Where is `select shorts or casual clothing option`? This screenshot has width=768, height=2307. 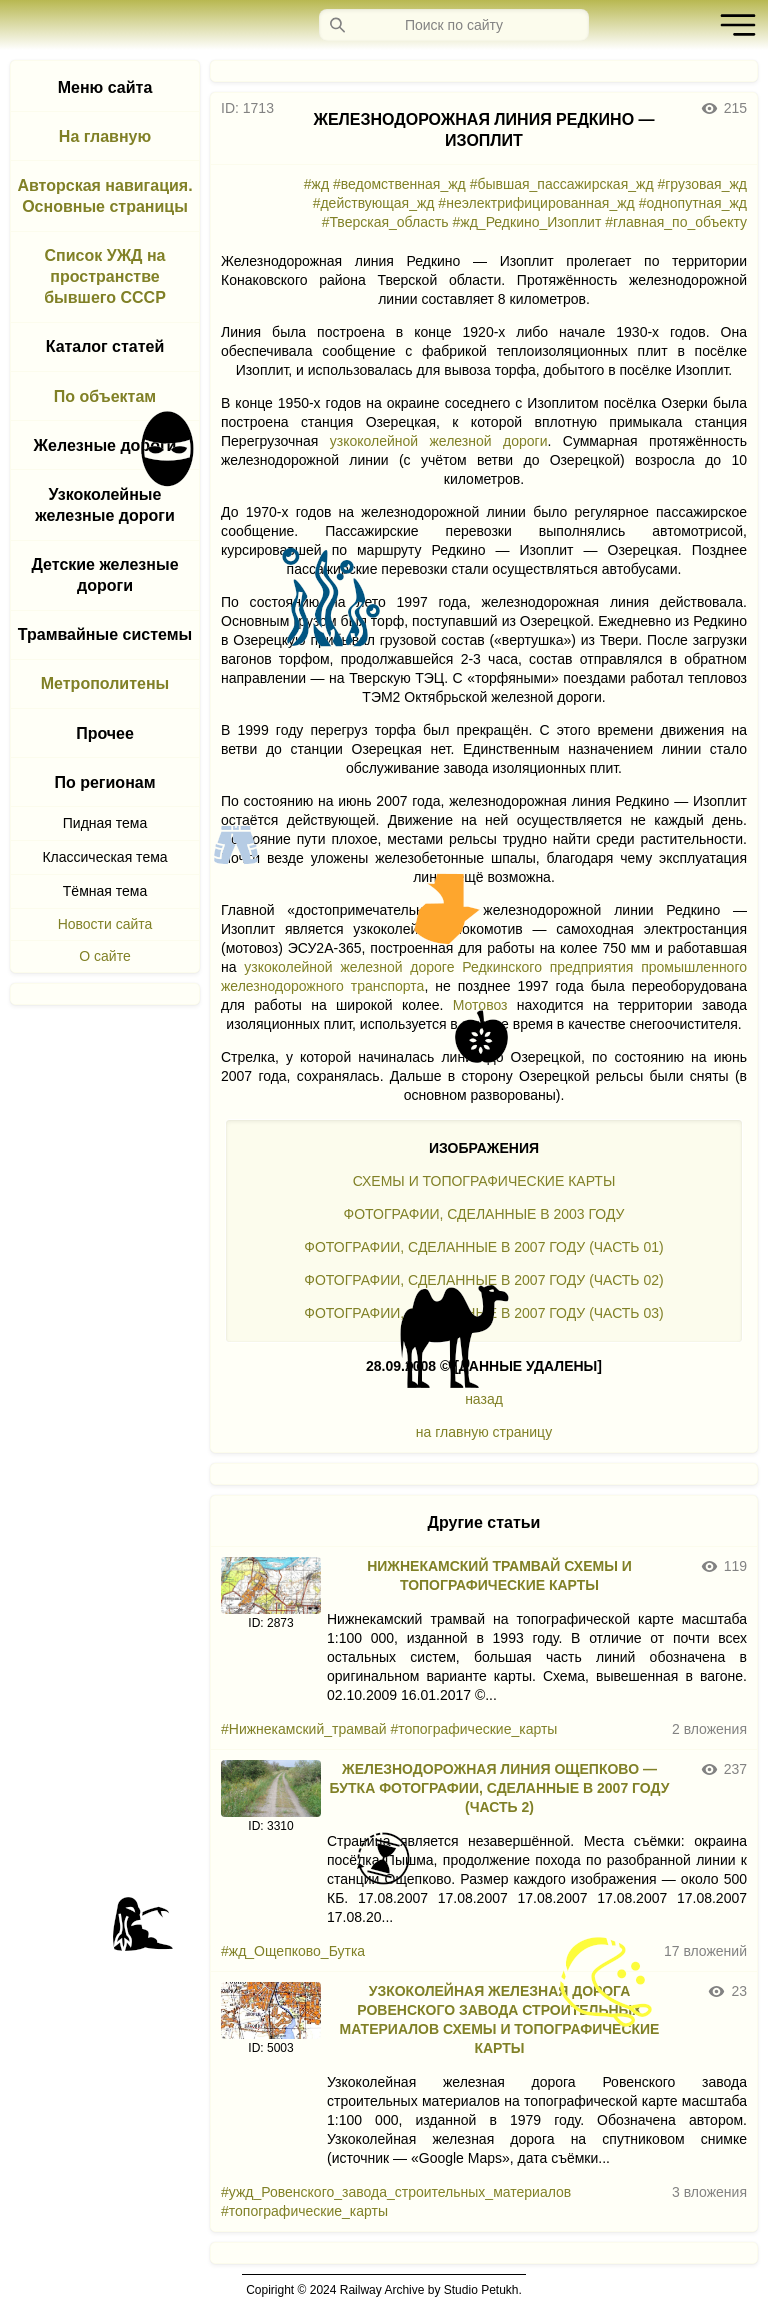
select shorts or casual clothing option is located at coordinates (236, 845).